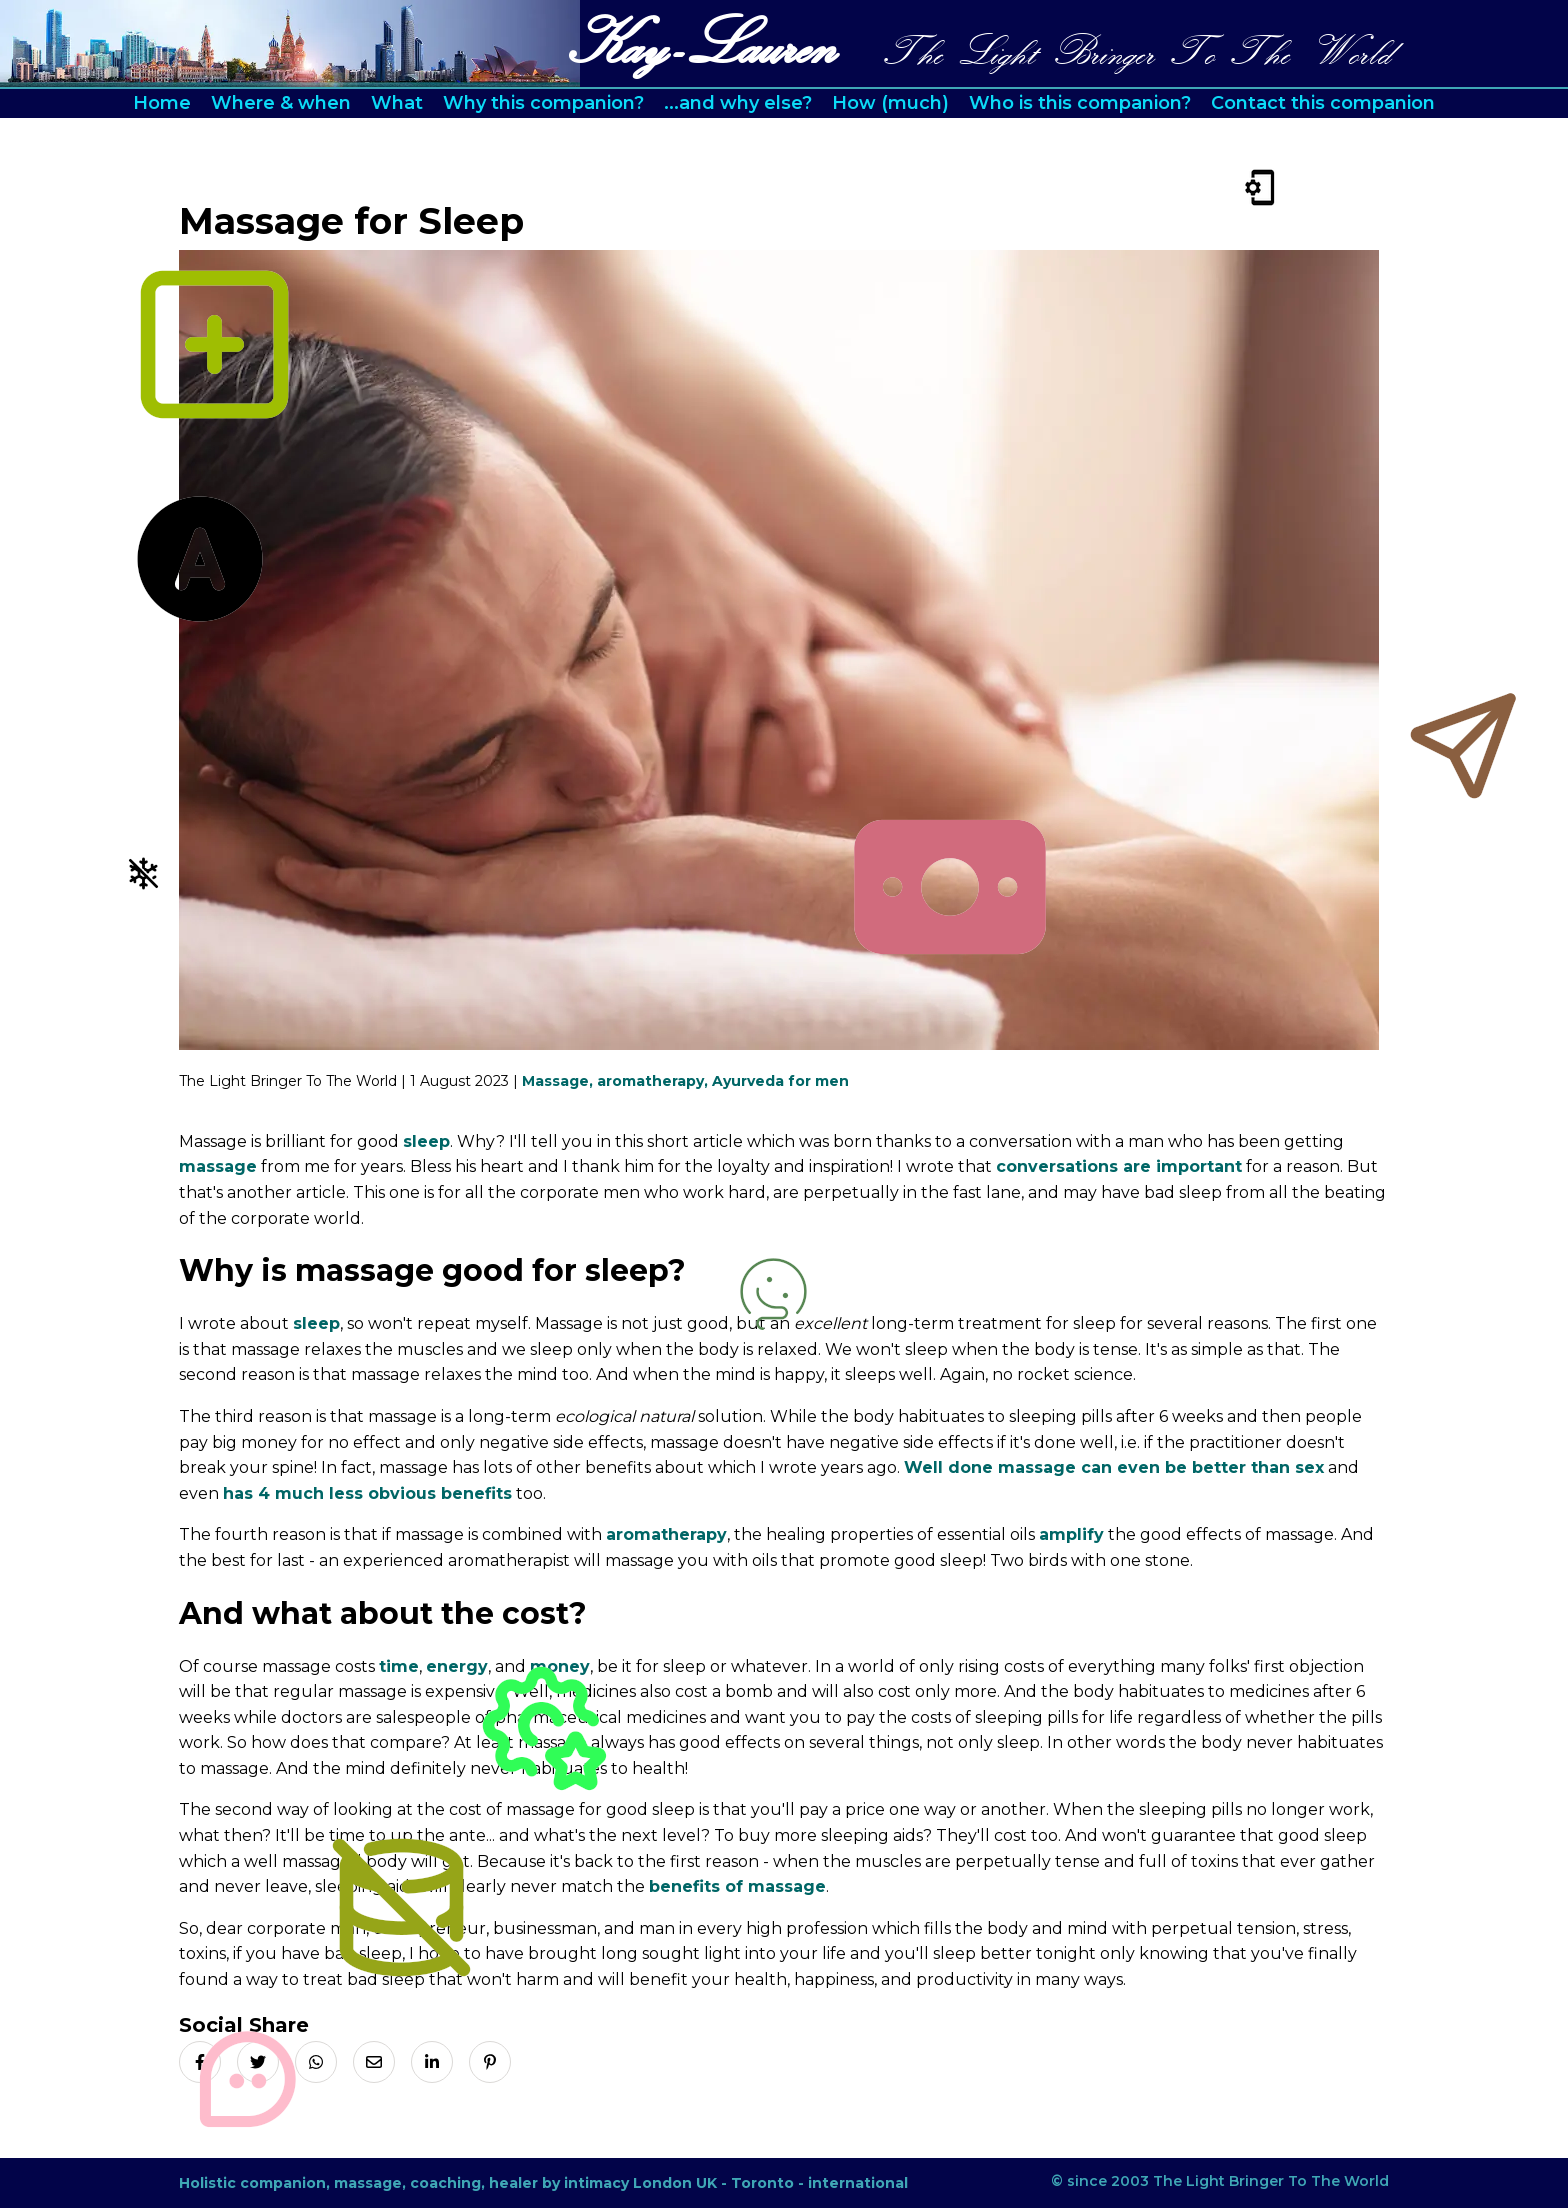 This screenshot has width=1568, height=2208. What do you see at coordinates (541, 1725) in the screenshot?
I see `access favorite or starred settings` at bounding box center [541, 1725].